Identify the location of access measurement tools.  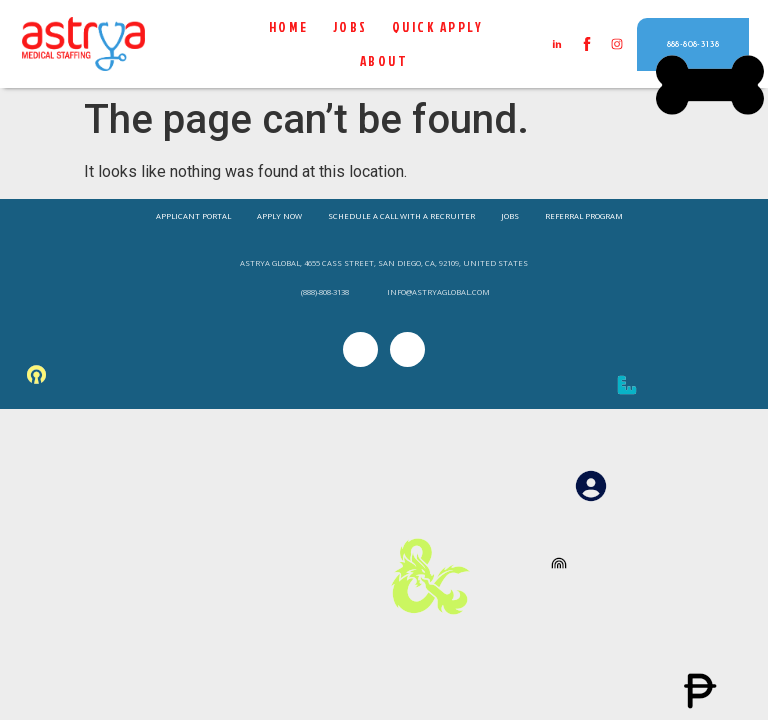
(627, 385).